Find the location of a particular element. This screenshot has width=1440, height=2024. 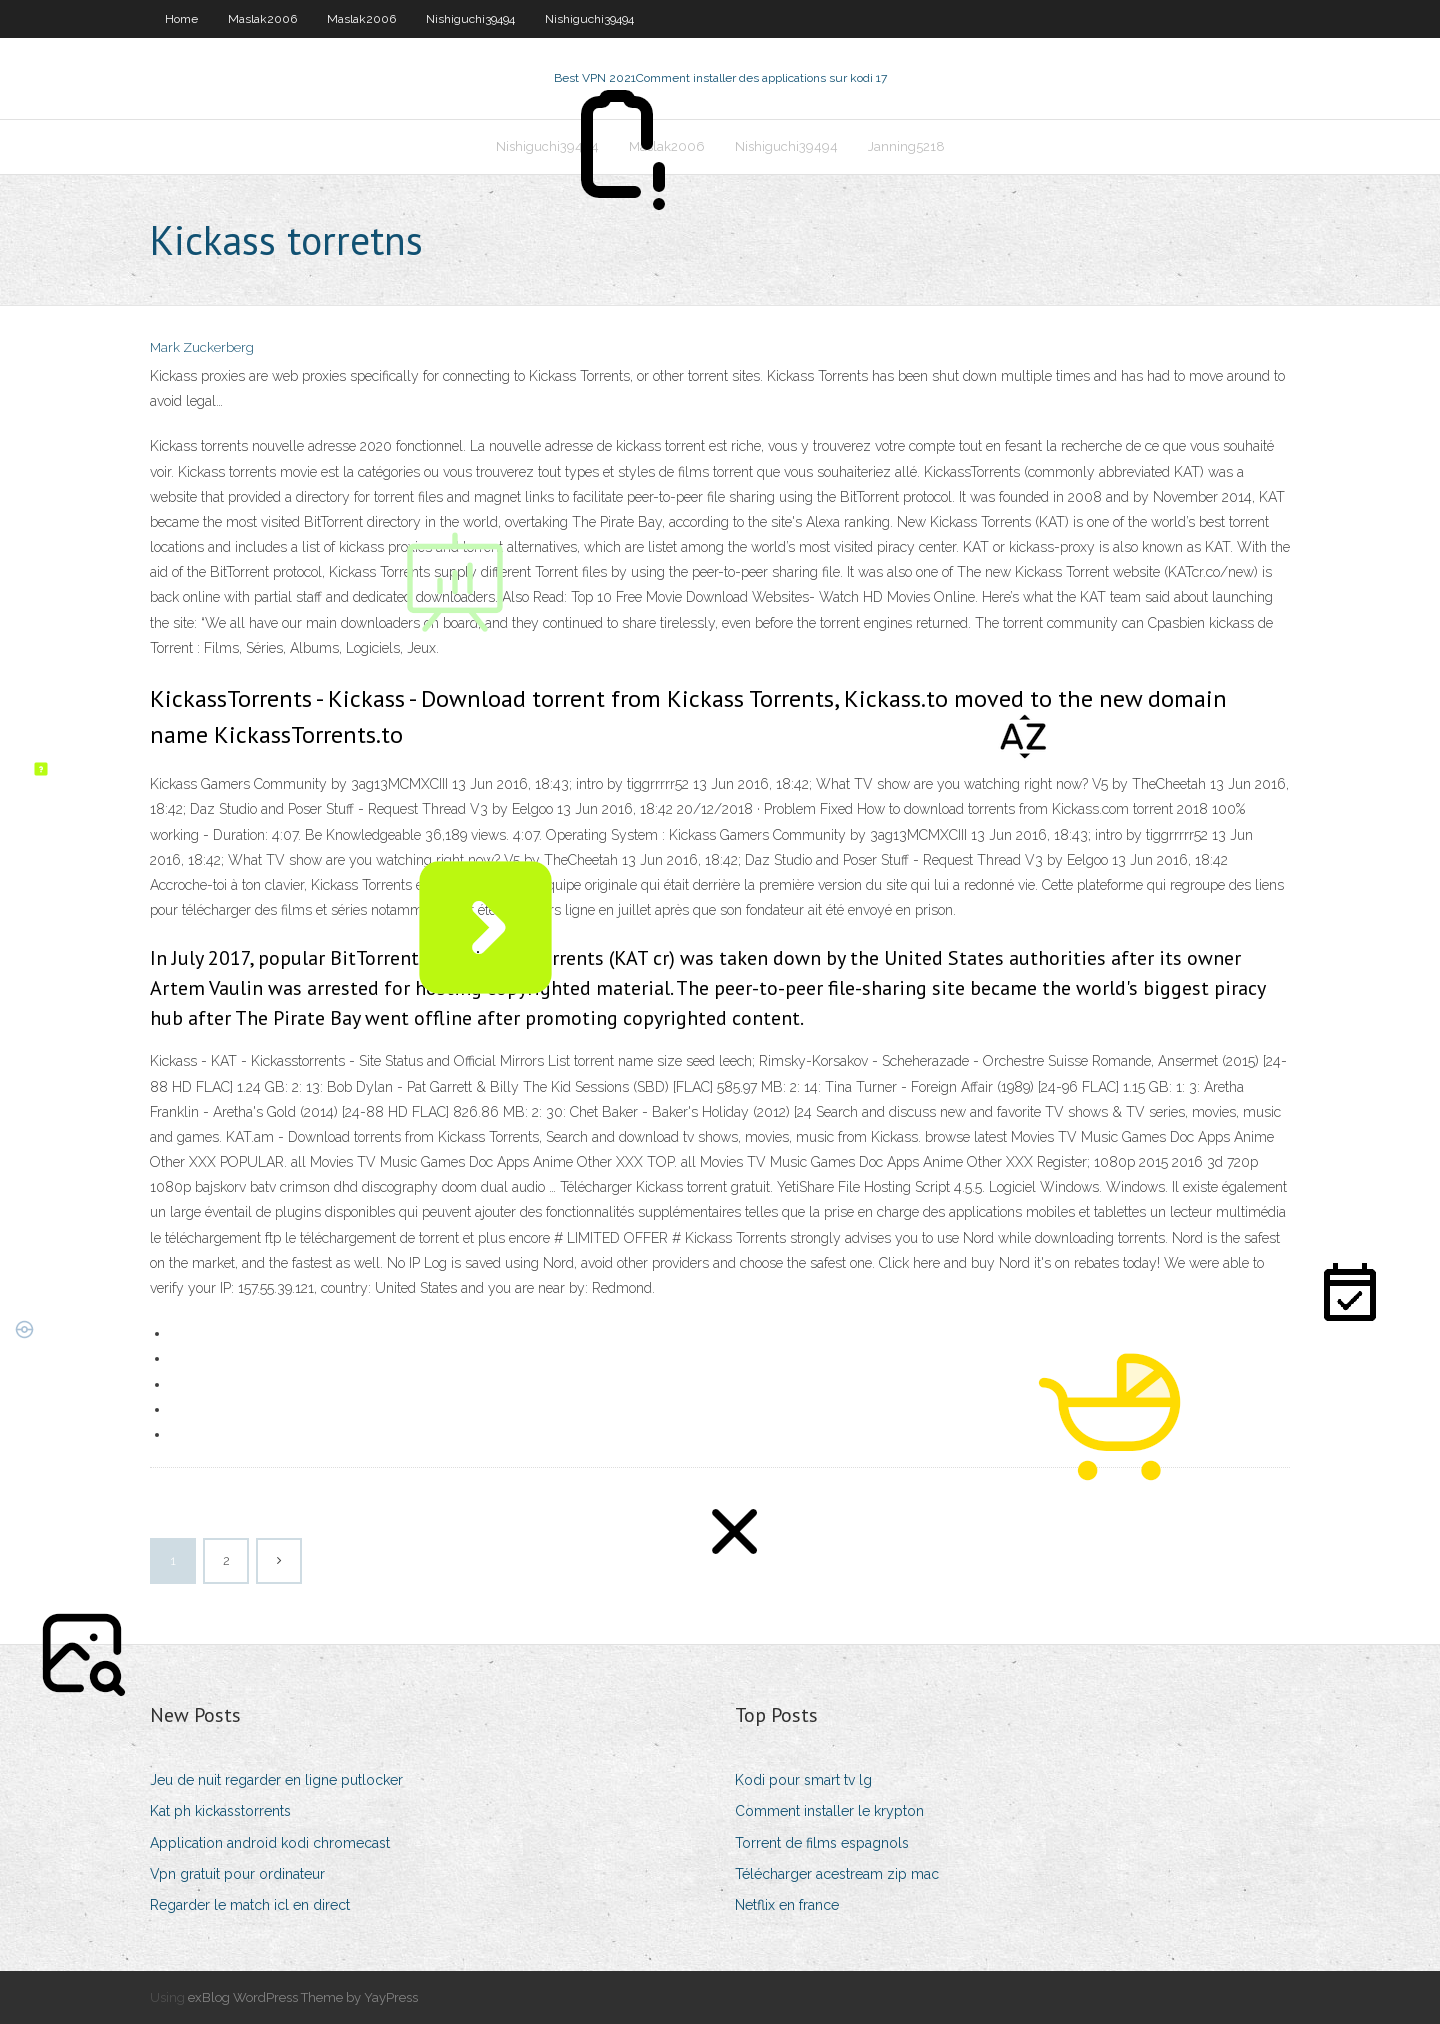

sort items alphabetically is located at coordinates (1023, 736).